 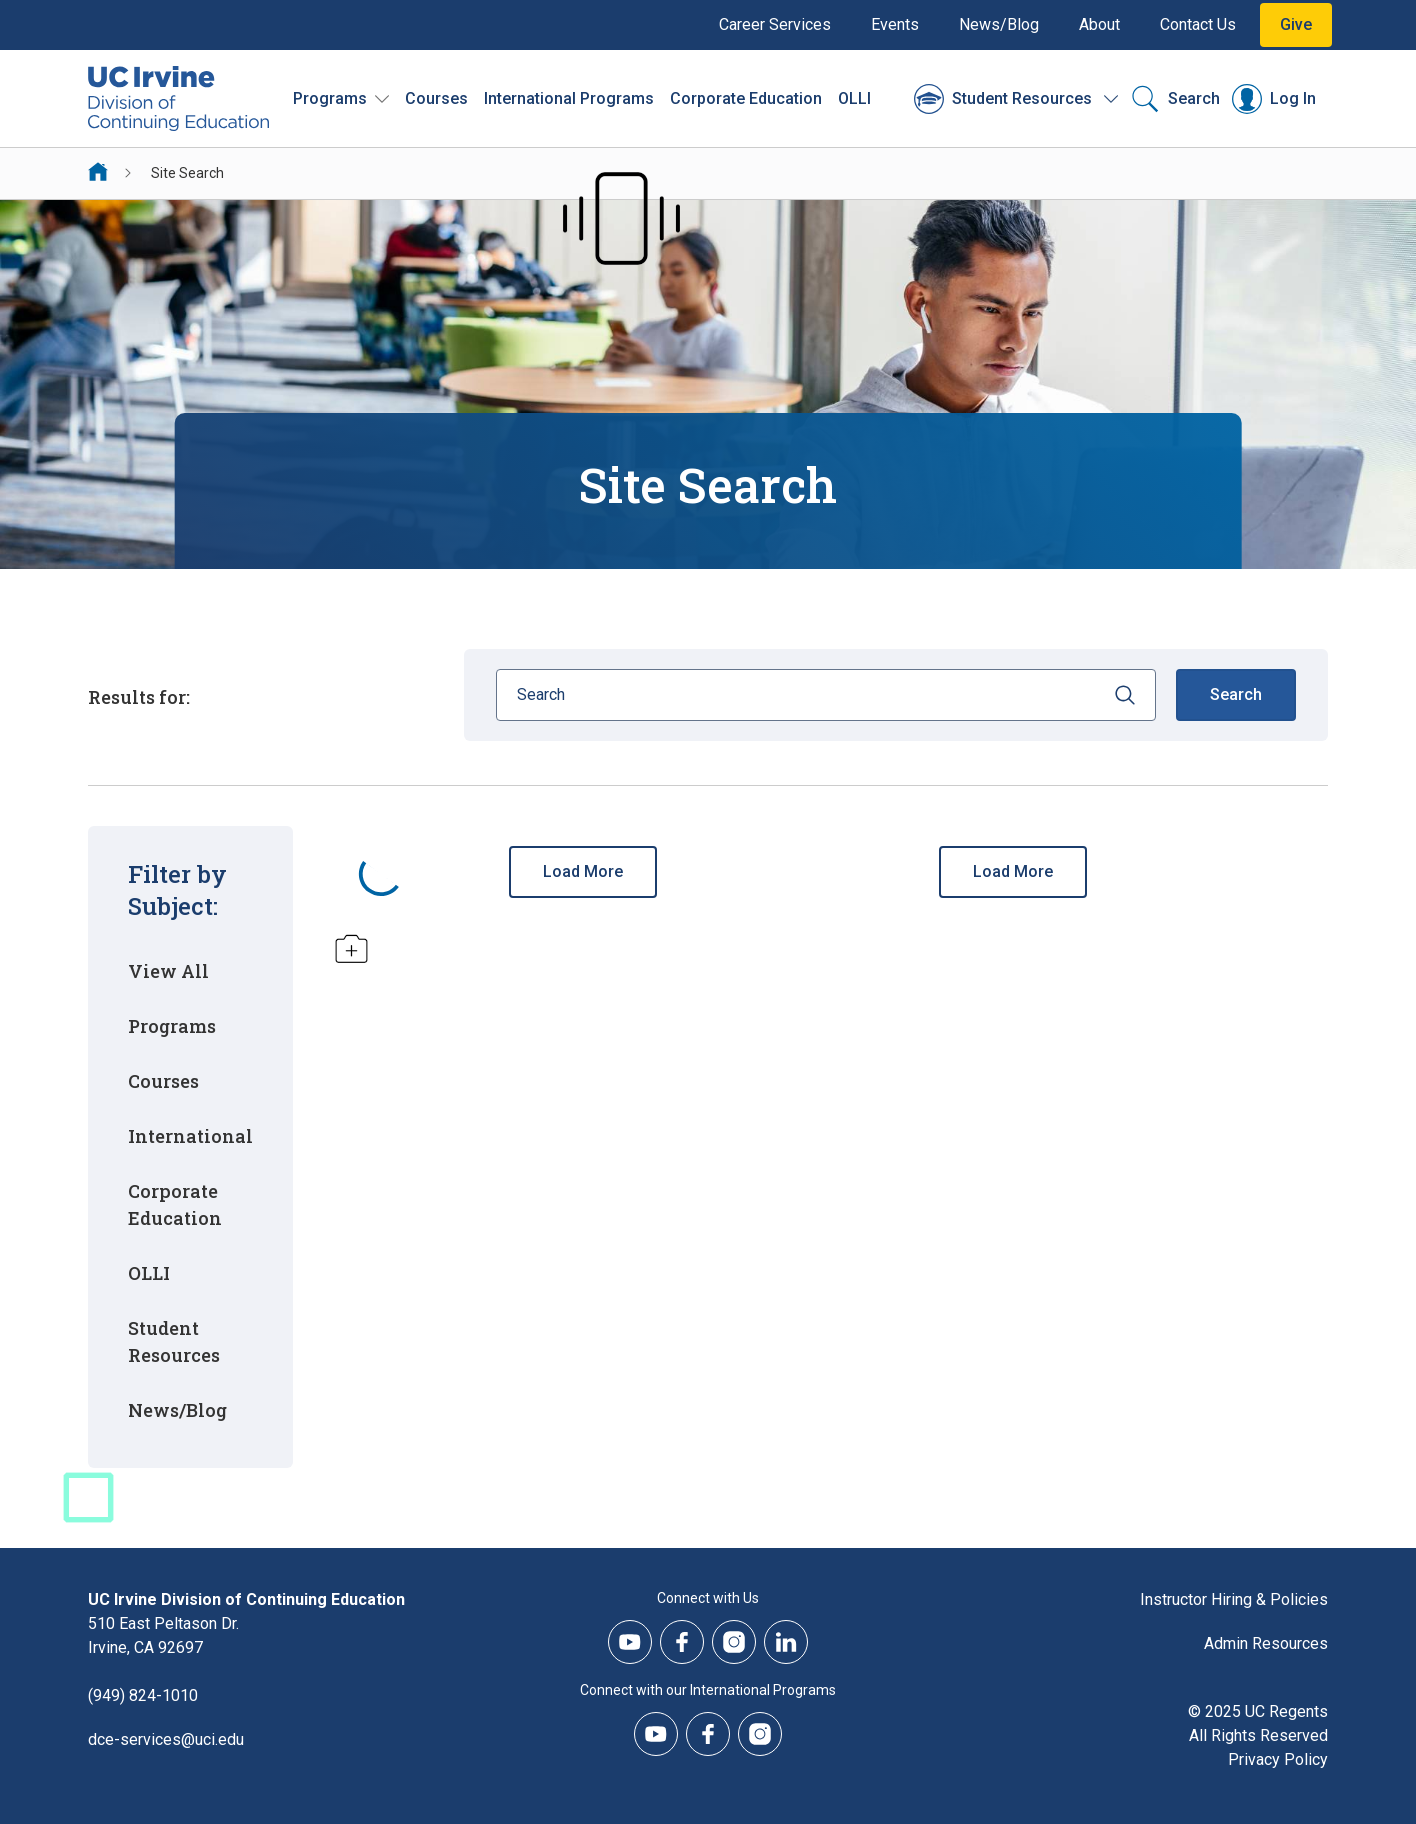 I want to click on stop or halt a running process, so click(x=88, y=1497).